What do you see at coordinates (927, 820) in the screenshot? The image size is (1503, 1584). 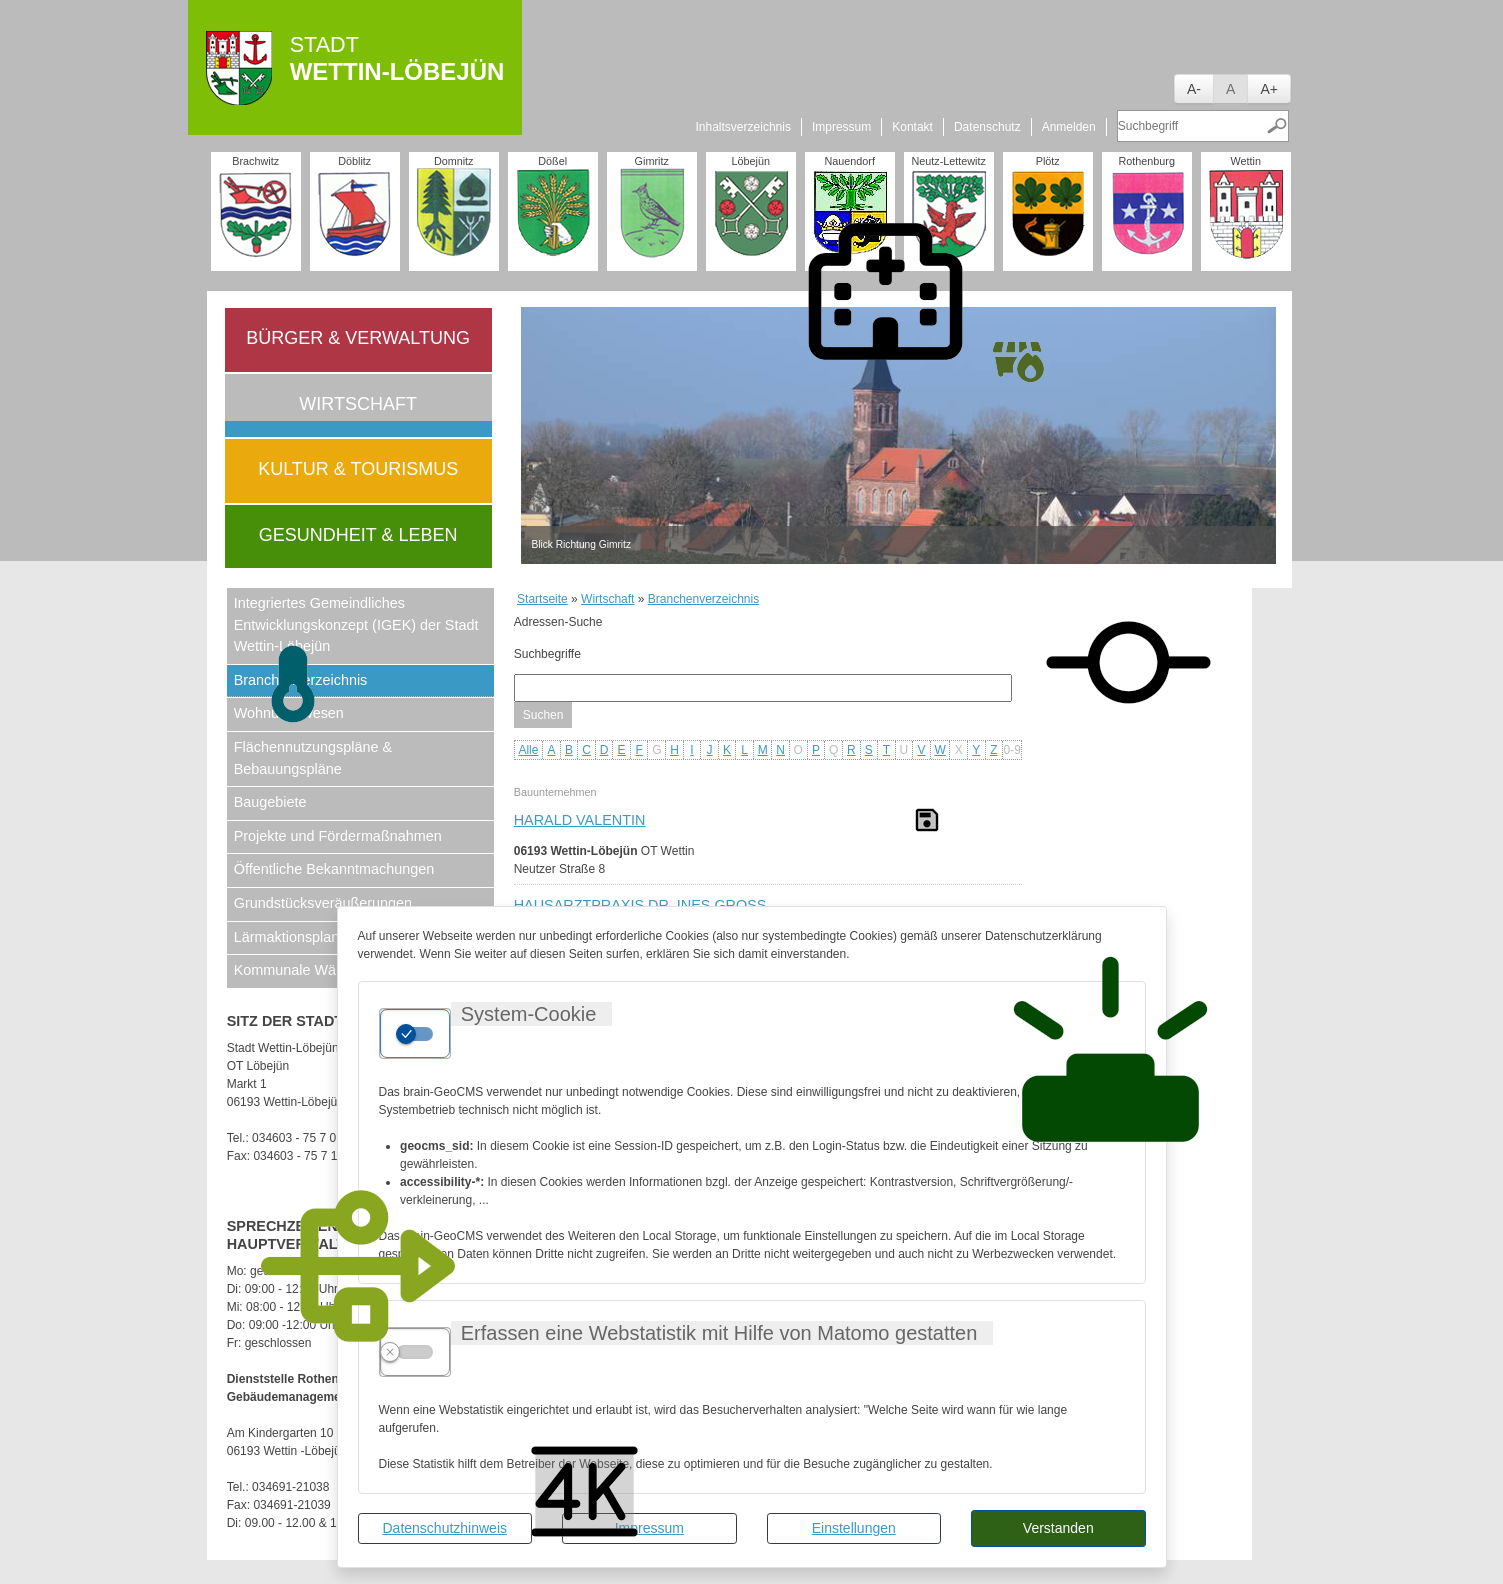 I see `save current file or document` at bounding box center [927, 820].